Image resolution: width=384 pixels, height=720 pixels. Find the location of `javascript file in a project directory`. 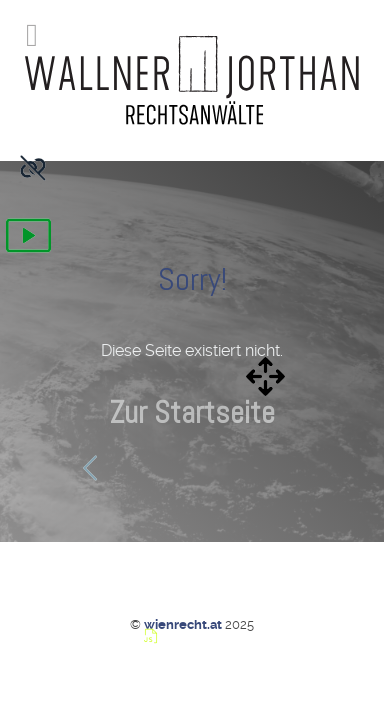

javascript file in a project directory is located at coordinates (151, 636).